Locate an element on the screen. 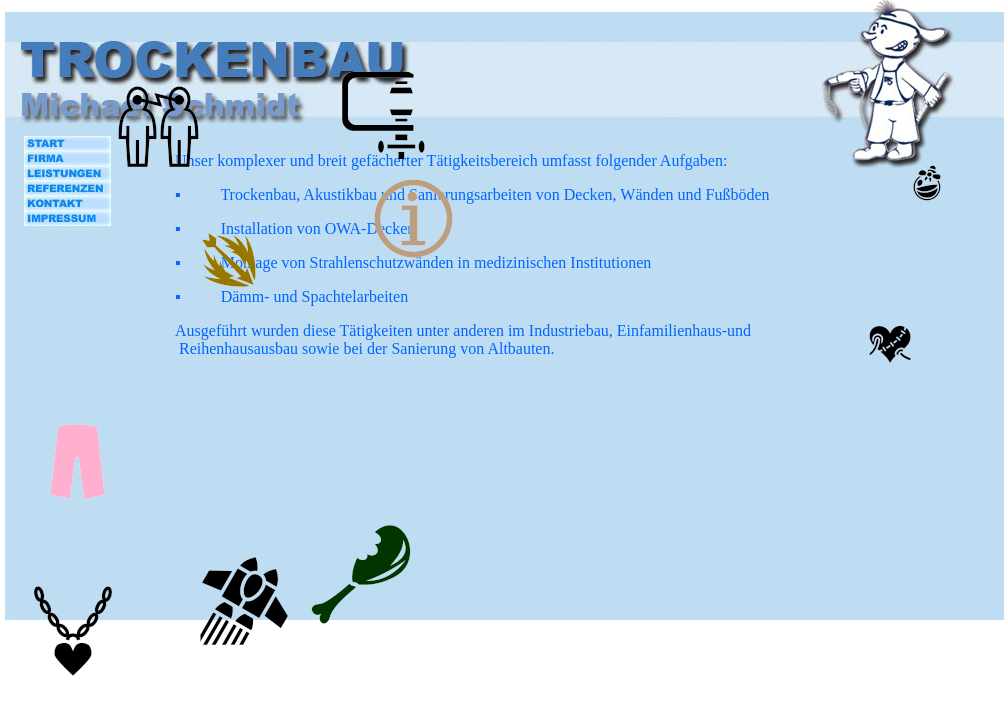 The width and height of the screenshot is (1008, 720). view jewelry or accessories collection is located at coordinates (73, 631).